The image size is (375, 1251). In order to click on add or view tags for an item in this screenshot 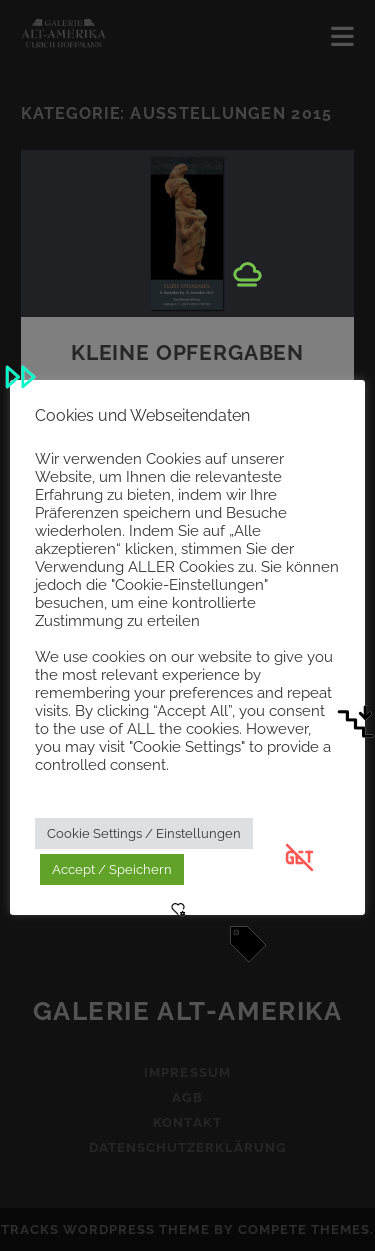, I will do `click(247, 943)`.